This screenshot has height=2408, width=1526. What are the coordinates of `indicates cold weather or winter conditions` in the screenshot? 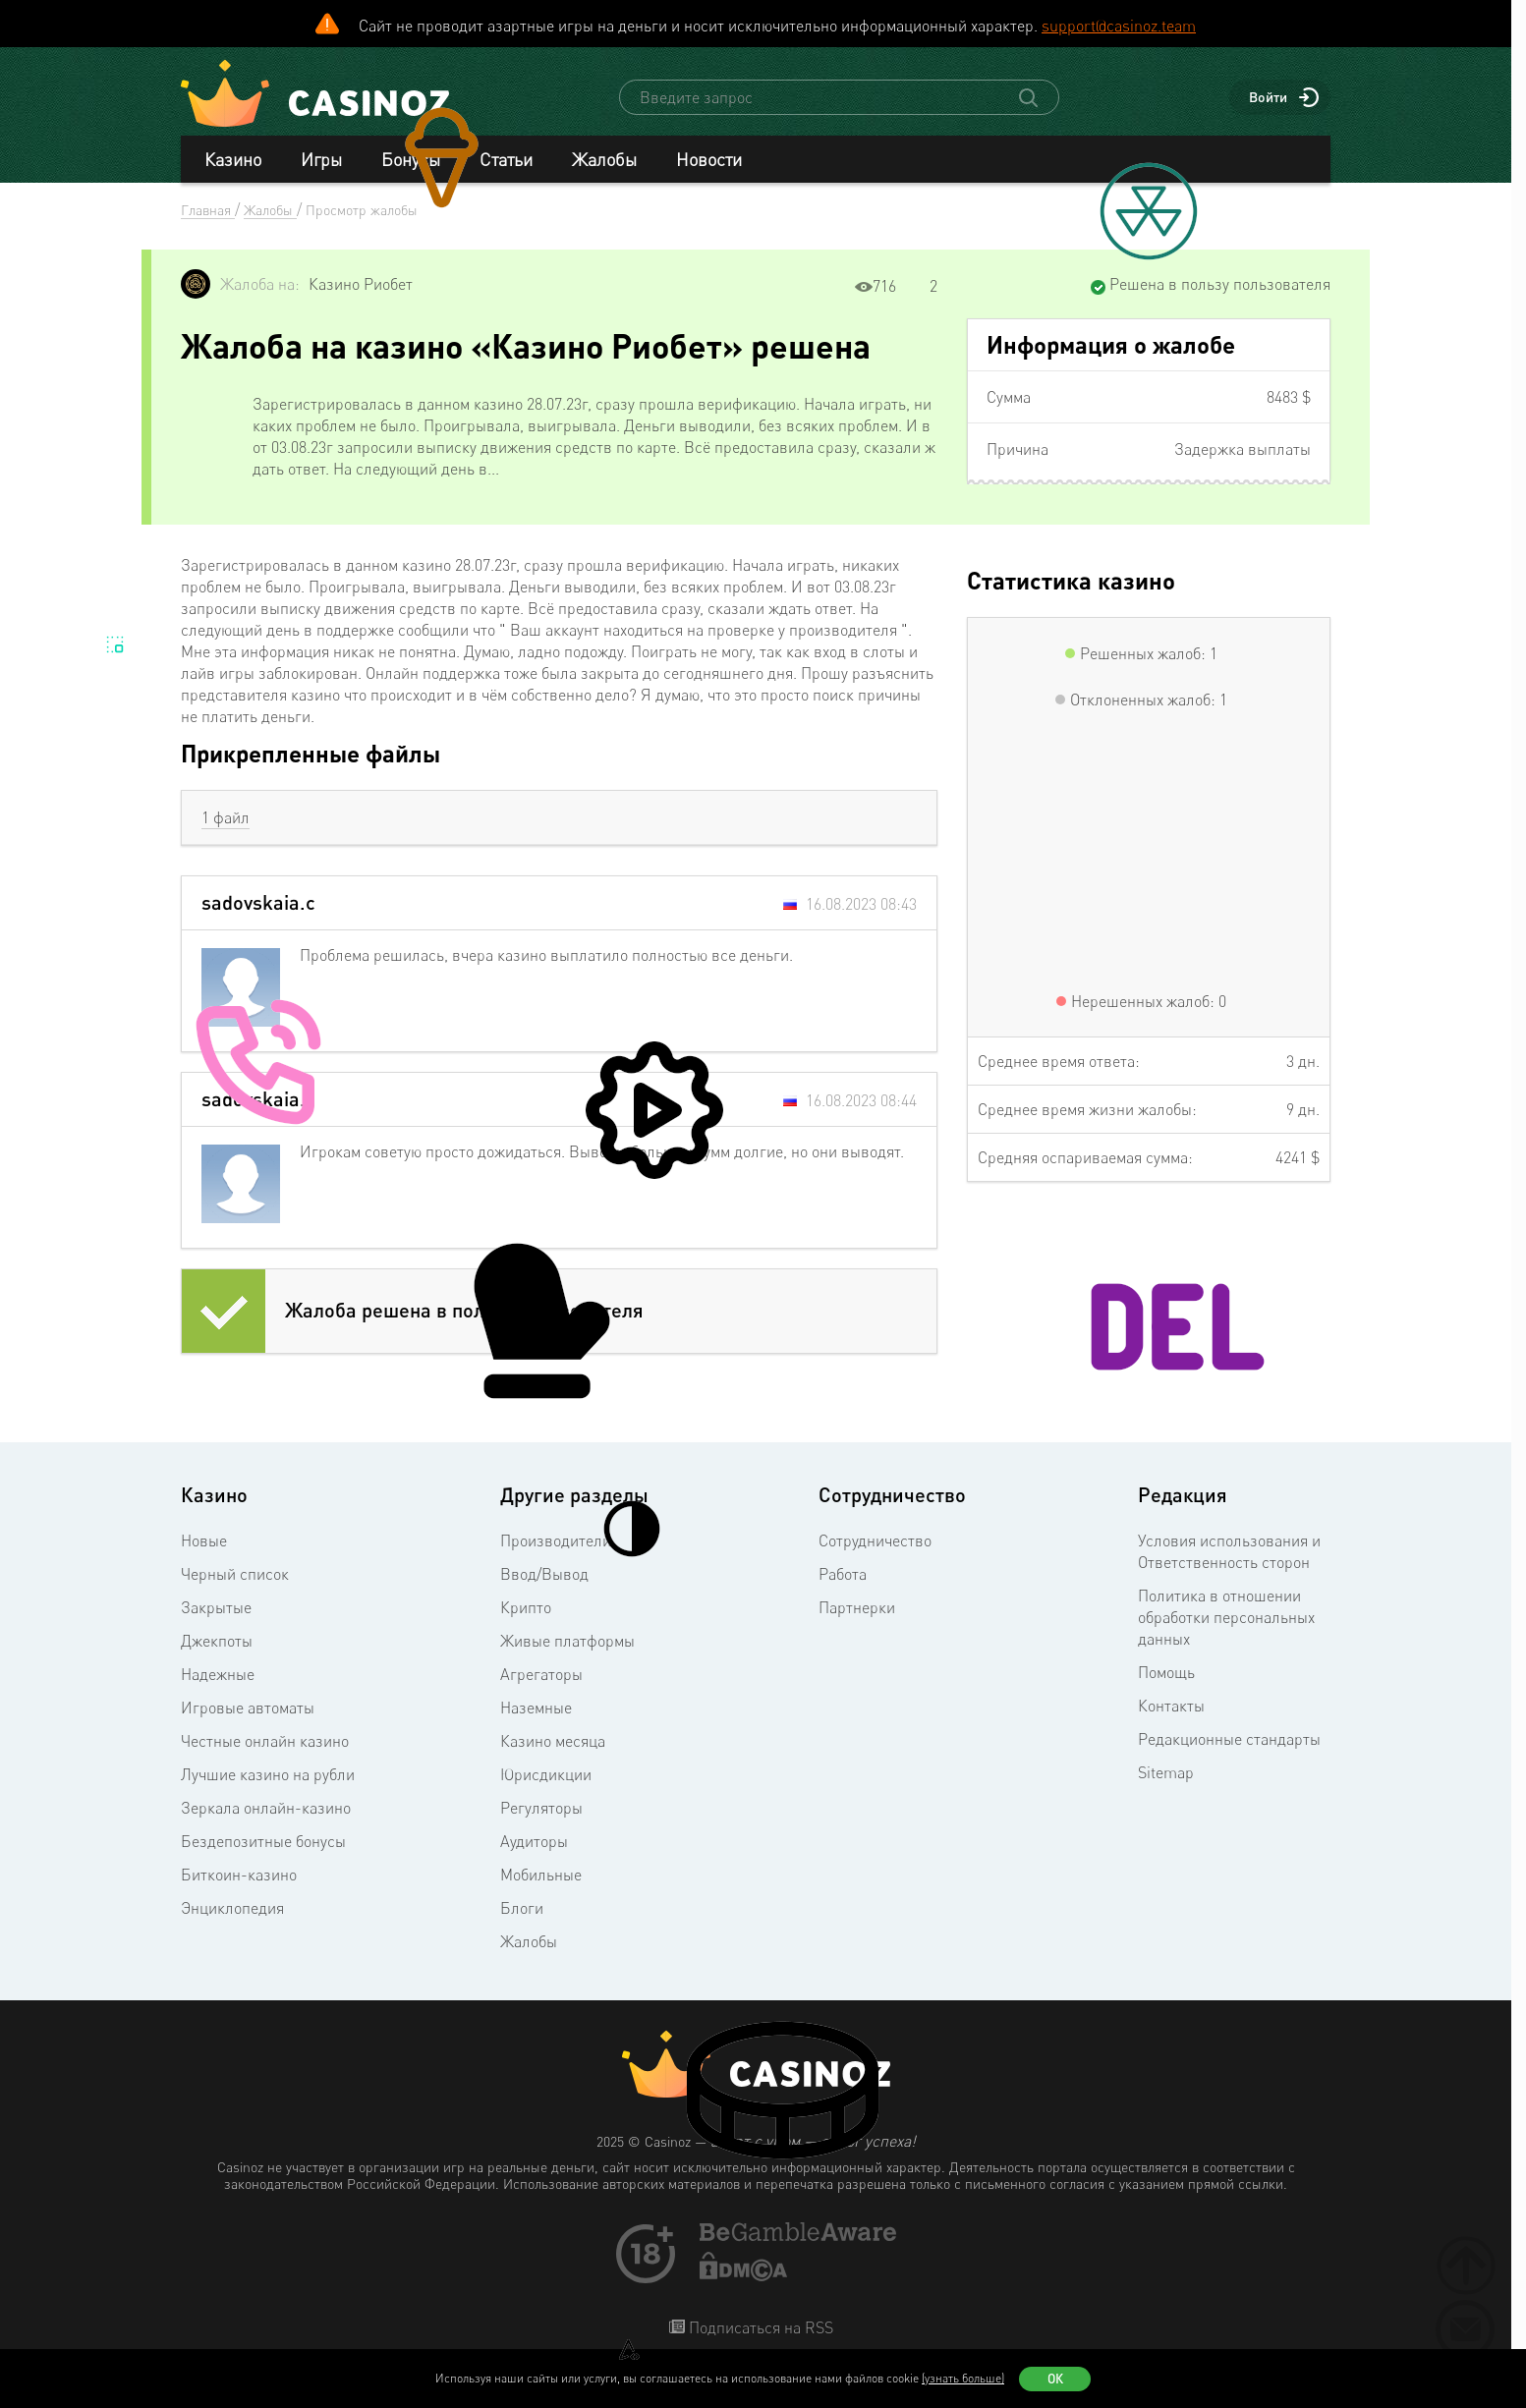 It's located at (541, 1320).